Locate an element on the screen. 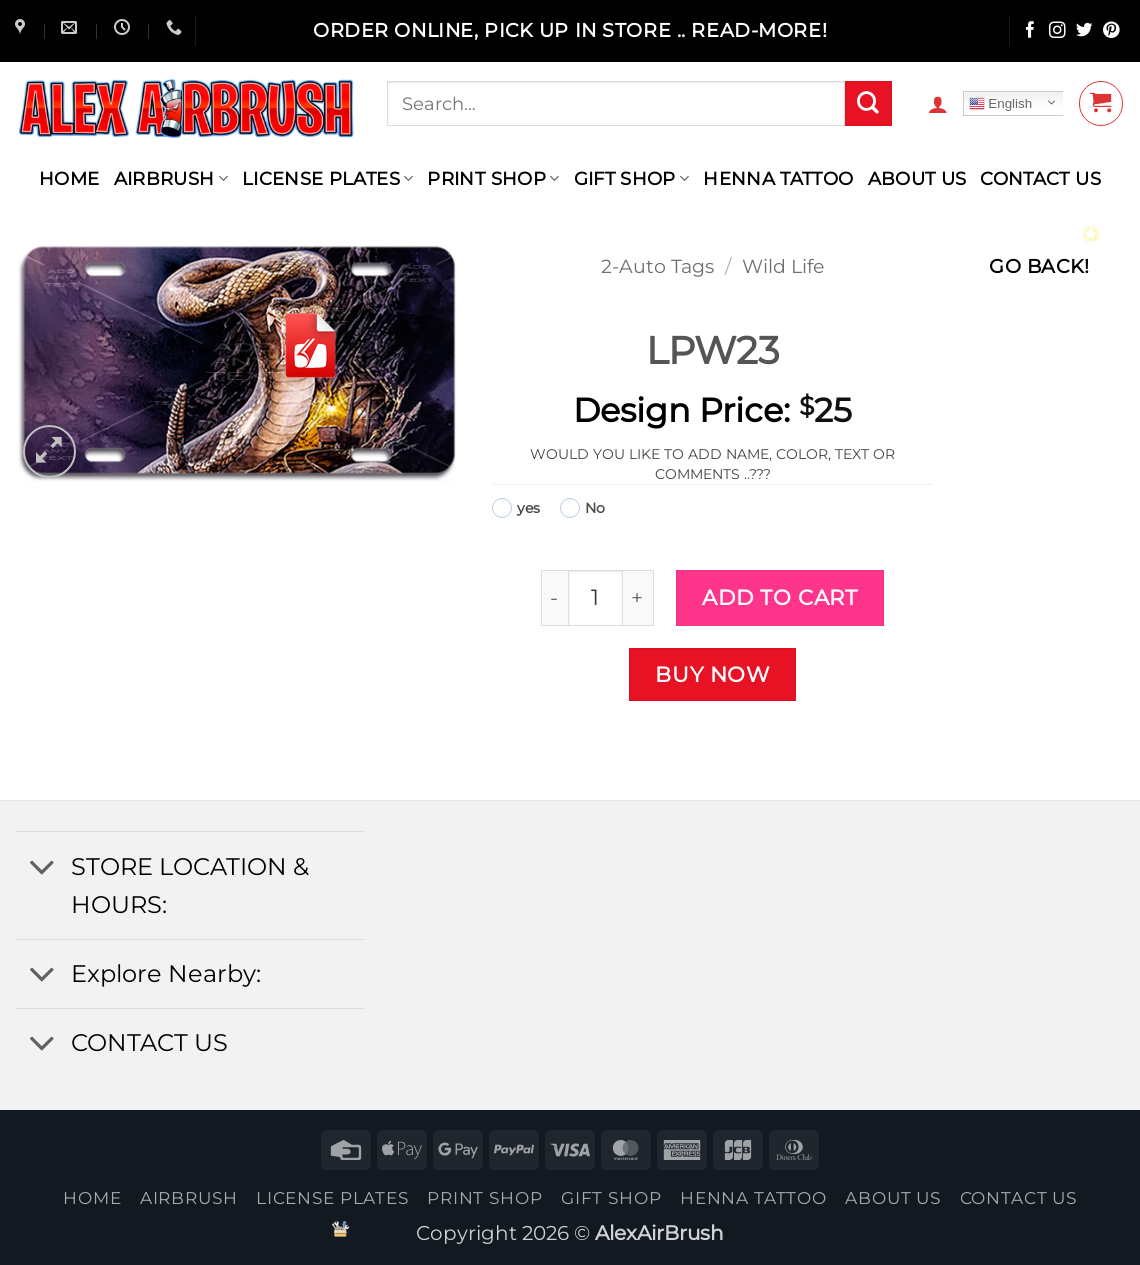  access additional system preferences is located at coordinates (340, 1229).